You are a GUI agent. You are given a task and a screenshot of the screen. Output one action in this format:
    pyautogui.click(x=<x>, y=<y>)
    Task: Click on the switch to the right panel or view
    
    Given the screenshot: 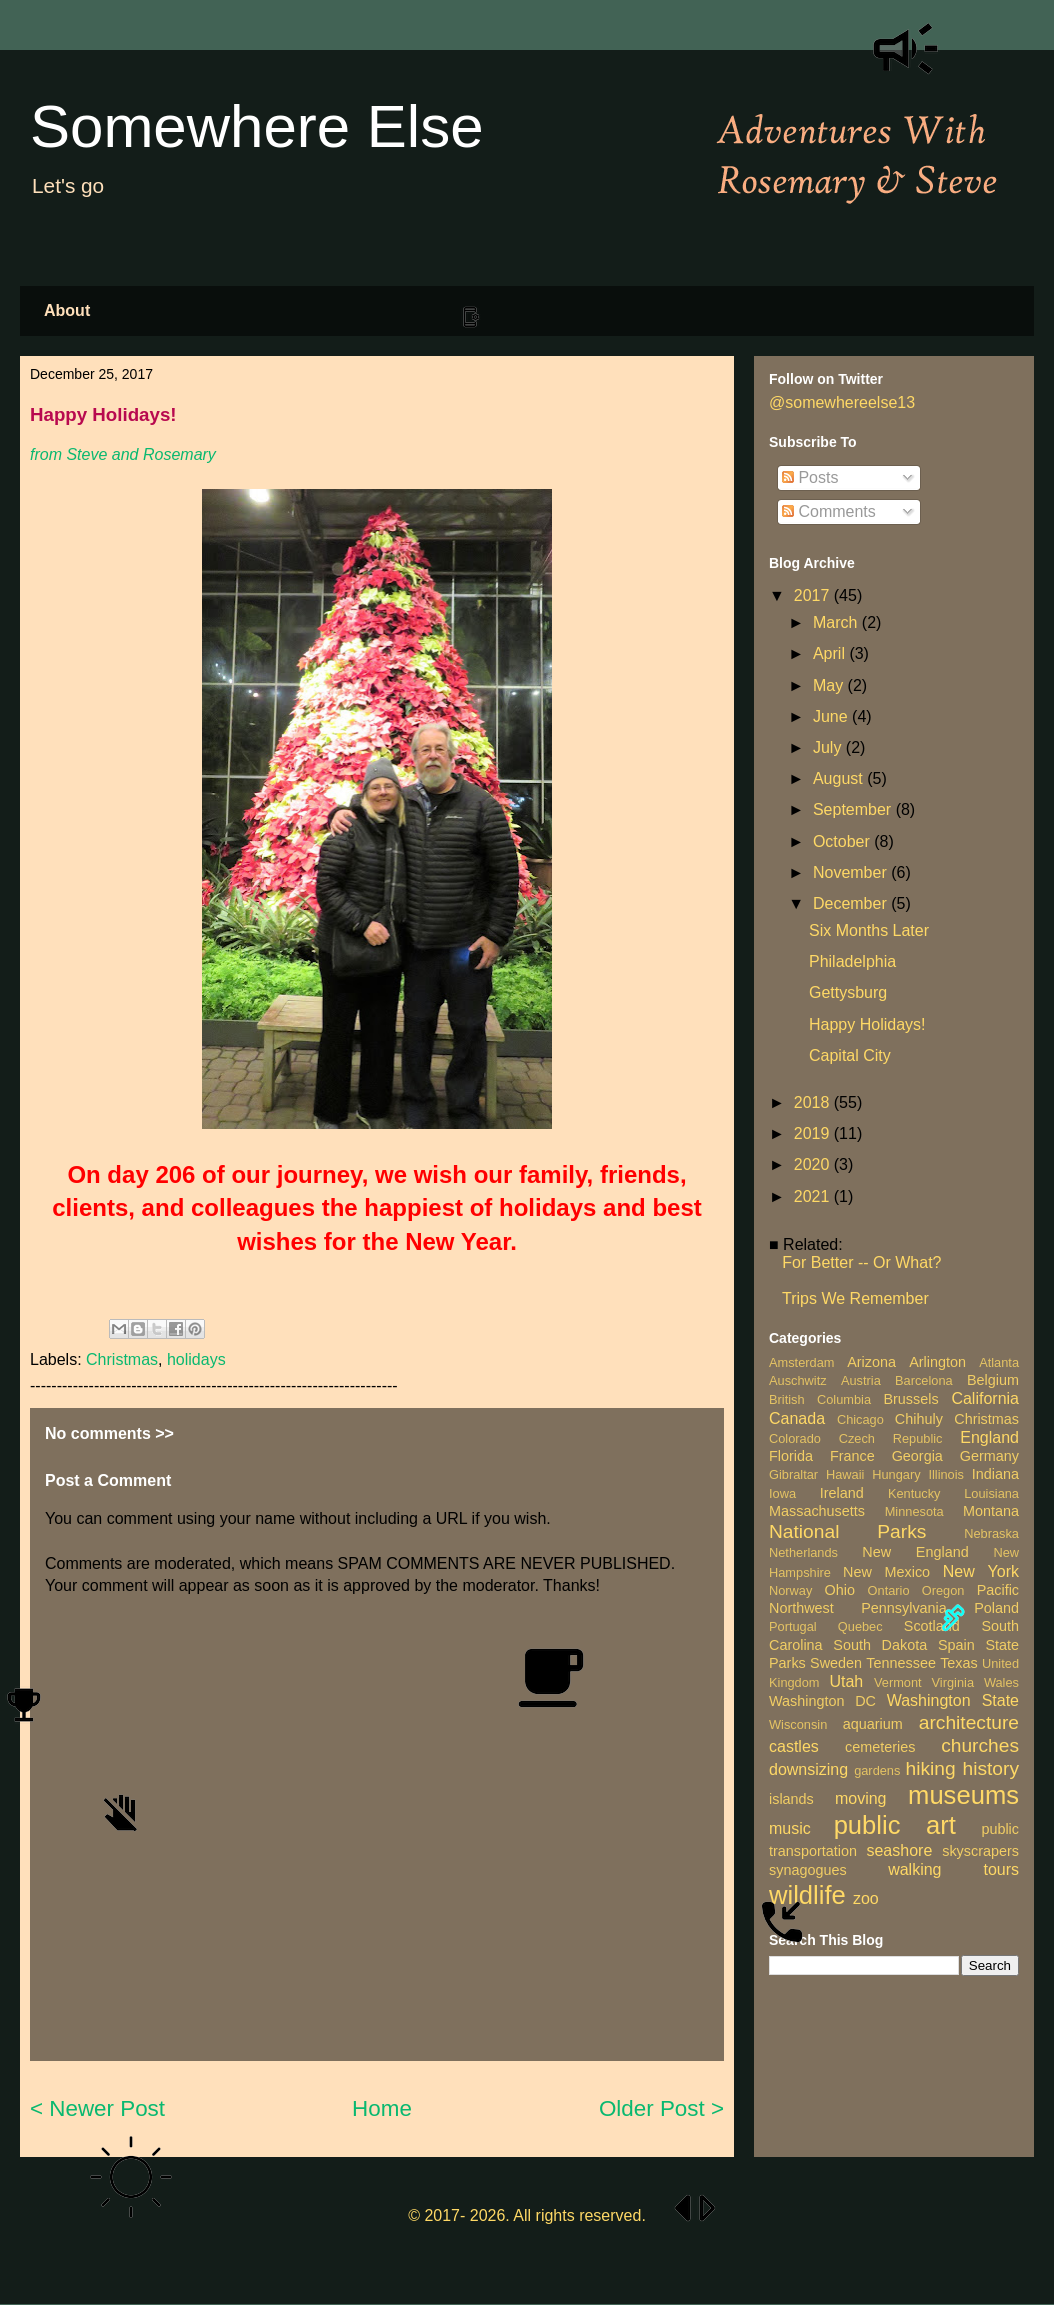 What is the action you would take?
    pyautogui.click(x=695, y=2208)
    